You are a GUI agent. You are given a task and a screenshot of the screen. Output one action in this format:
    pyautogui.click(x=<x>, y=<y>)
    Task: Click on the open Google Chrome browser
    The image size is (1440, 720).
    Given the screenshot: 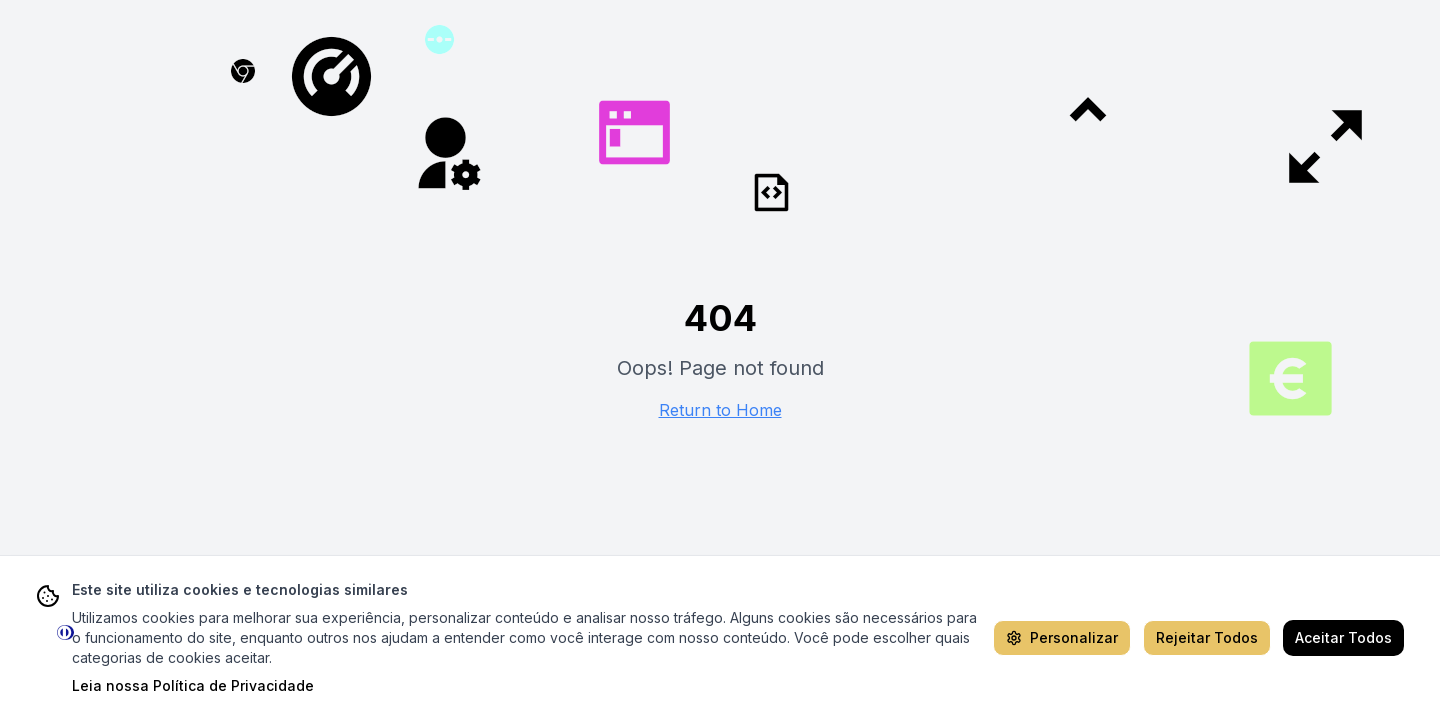 What is the action you would take?
    pyautogui.click(x=243, y=71)
    